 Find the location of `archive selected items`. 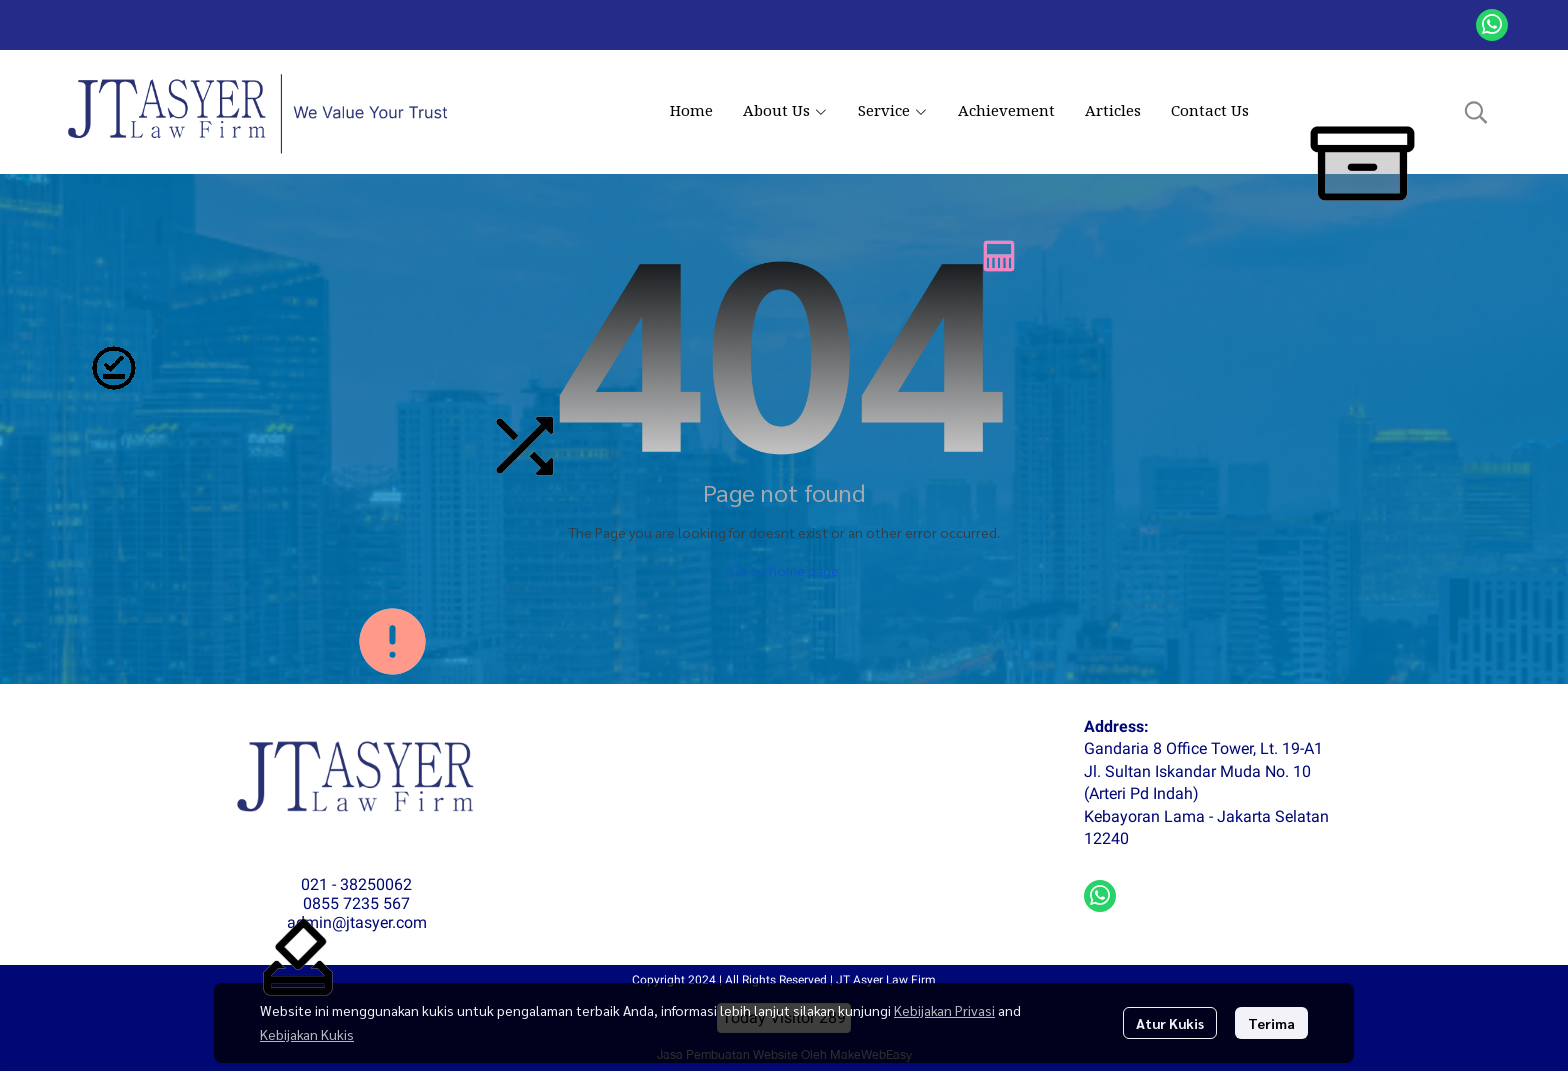

archive selected items is located at coordinates (1362, 163).